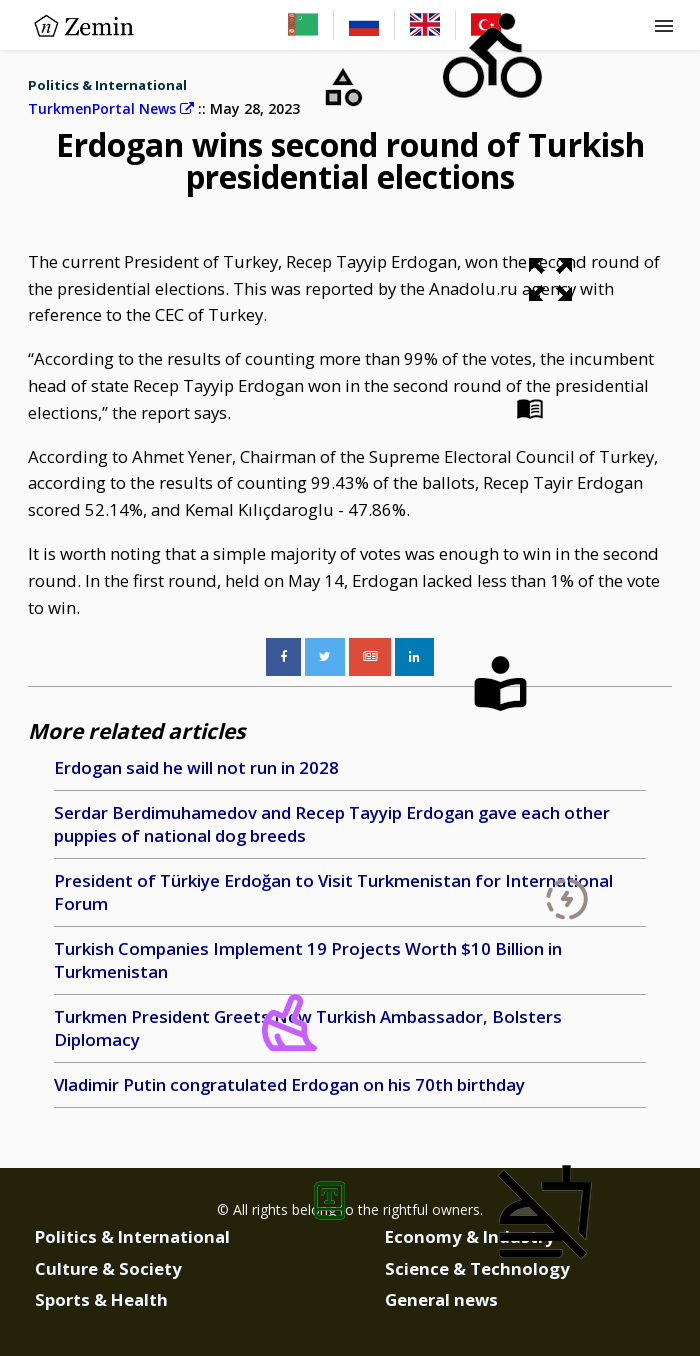  Describe the element at coordinates (567, 899) in the screenshot. I see `charging in progress` at that location.